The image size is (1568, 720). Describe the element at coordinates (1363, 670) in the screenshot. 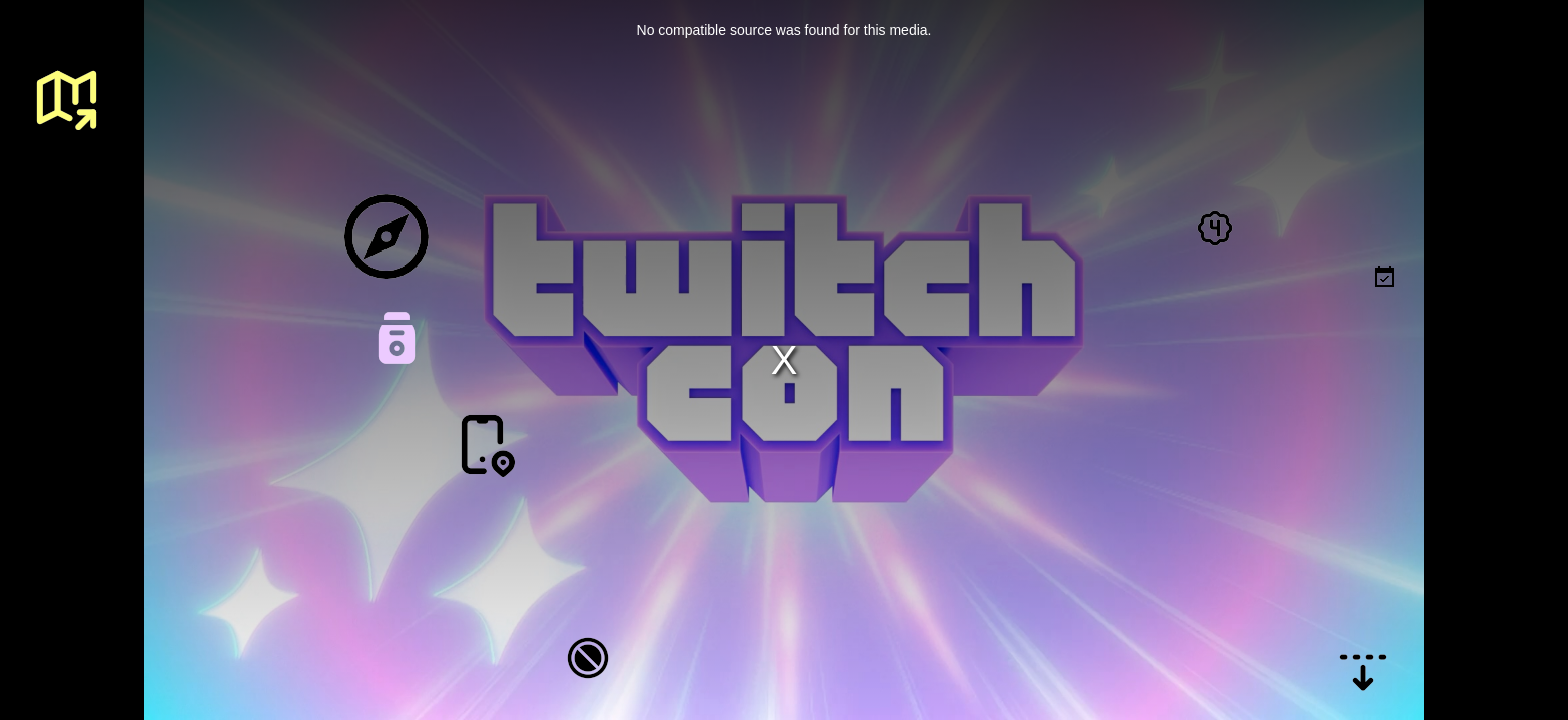

I see `expand collapsed content below` at that location.